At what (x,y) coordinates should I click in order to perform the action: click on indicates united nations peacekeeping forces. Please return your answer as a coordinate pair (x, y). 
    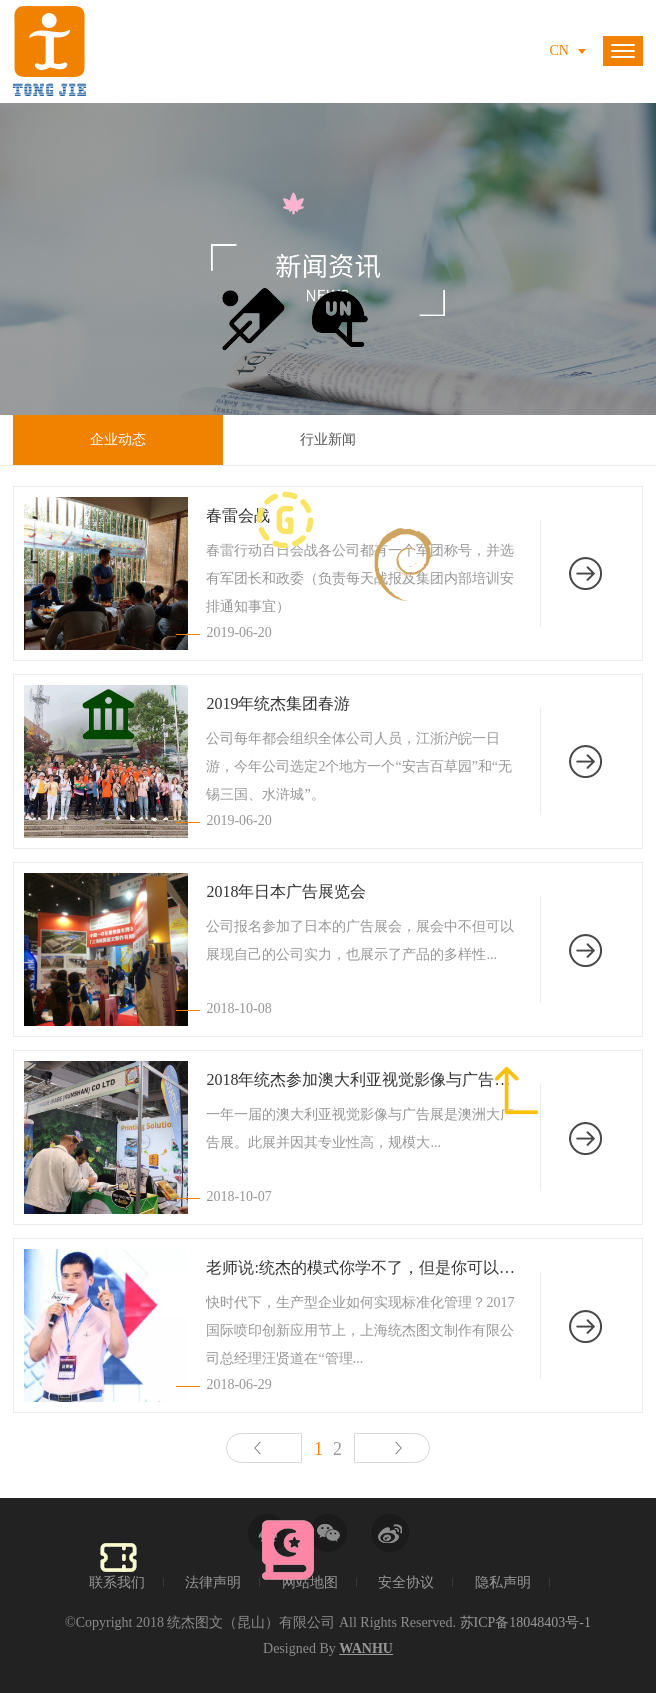
    Looking at the image, I should click on (340, 319).